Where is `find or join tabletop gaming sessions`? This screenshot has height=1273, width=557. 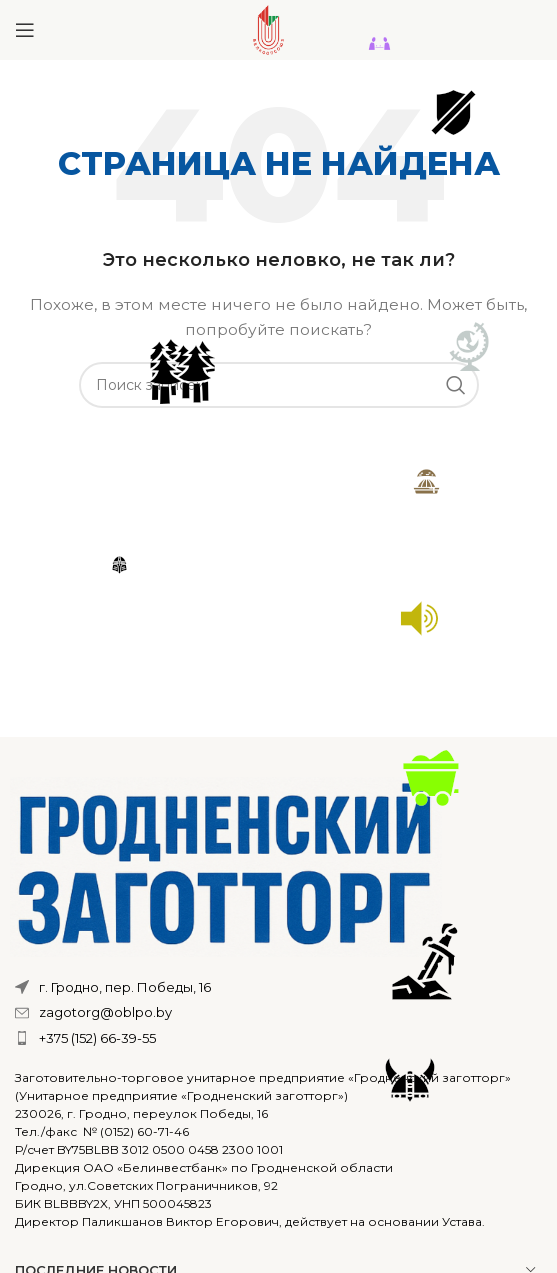 find or join tabletop gaming sessions is located at coordinates (379, 43).